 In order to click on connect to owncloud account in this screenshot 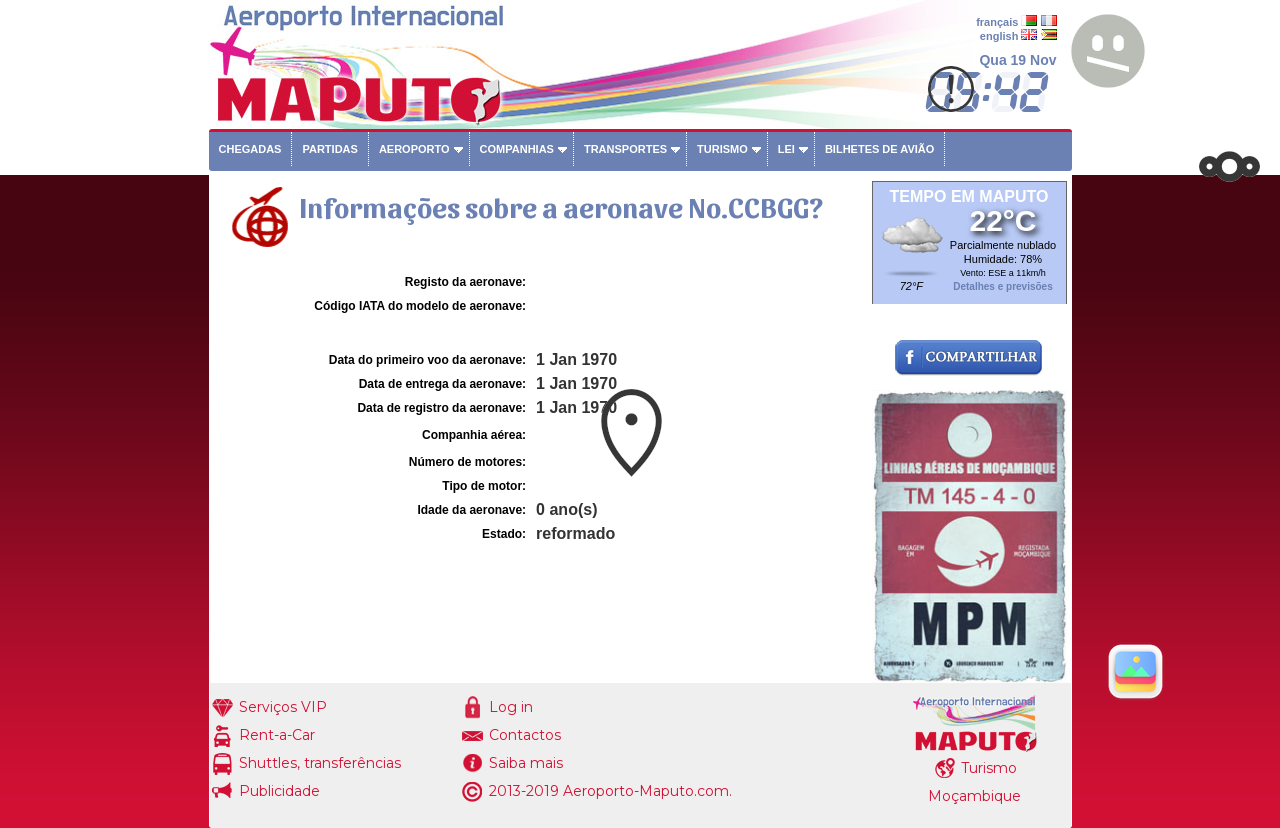, I will do `click(1229, 166)`.